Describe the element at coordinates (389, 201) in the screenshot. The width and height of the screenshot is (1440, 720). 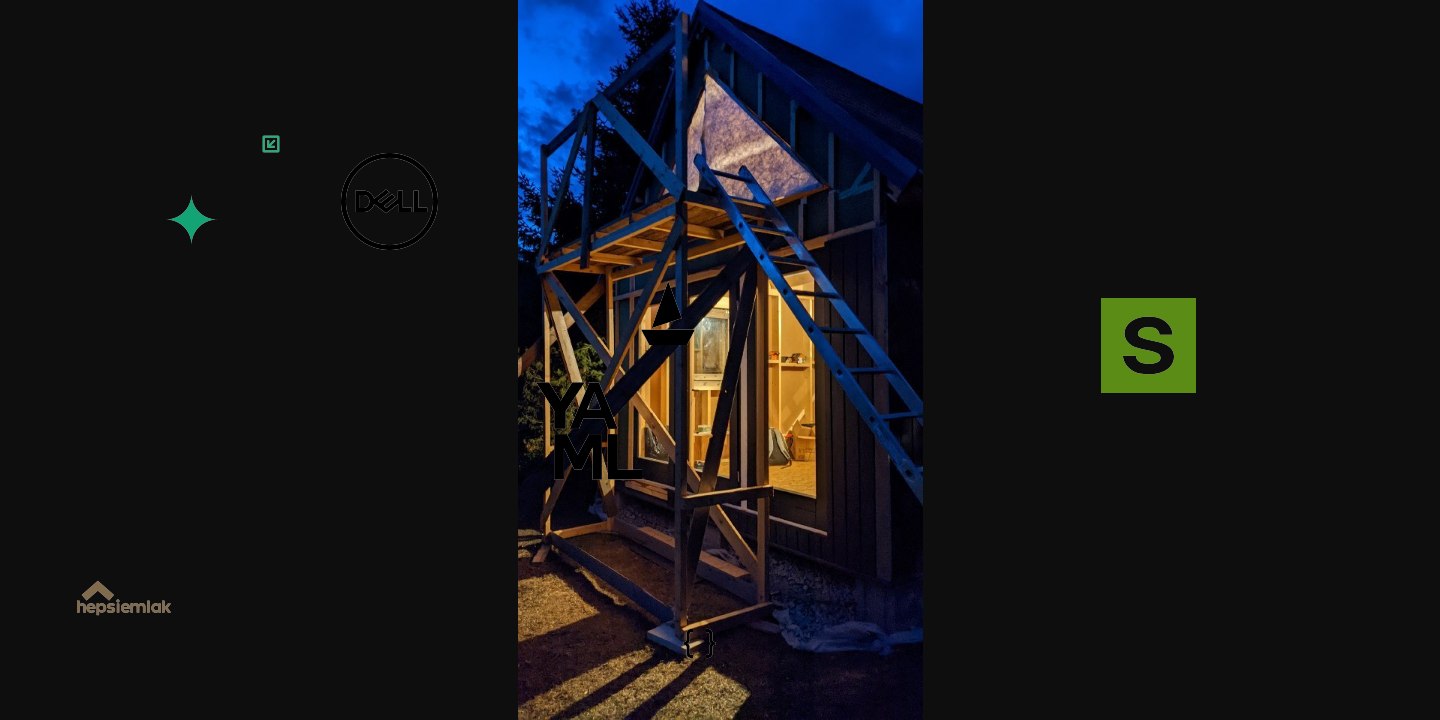
I see `dell brand or product identifier` at that location.